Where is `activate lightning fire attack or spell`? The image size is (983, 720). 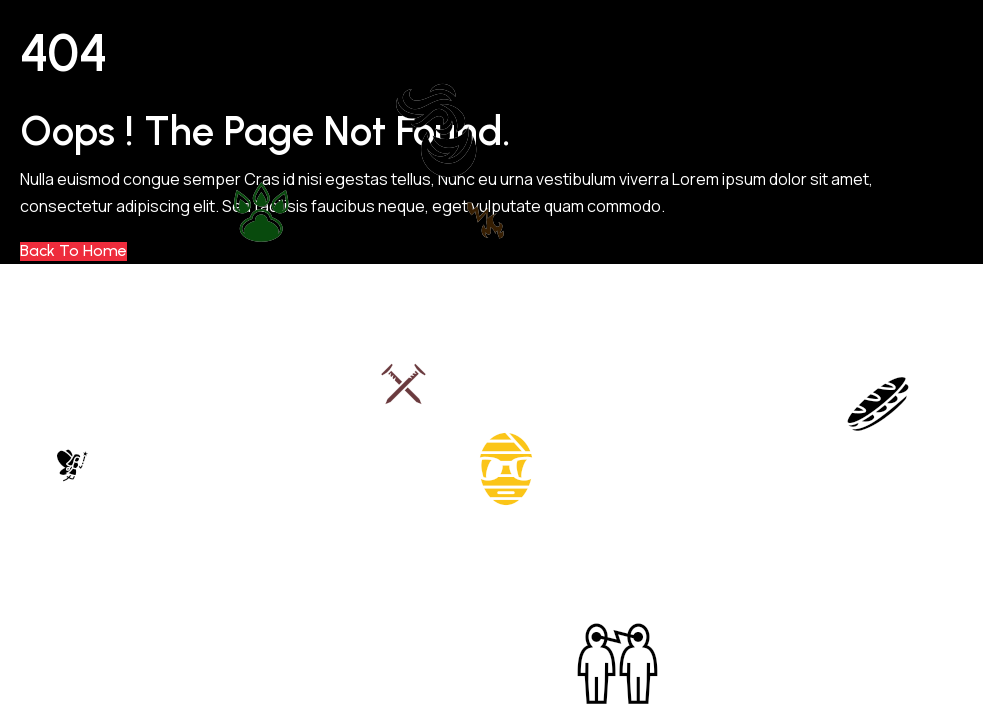
activate lightning fire attack or spell is located at coordinates (485, 220).